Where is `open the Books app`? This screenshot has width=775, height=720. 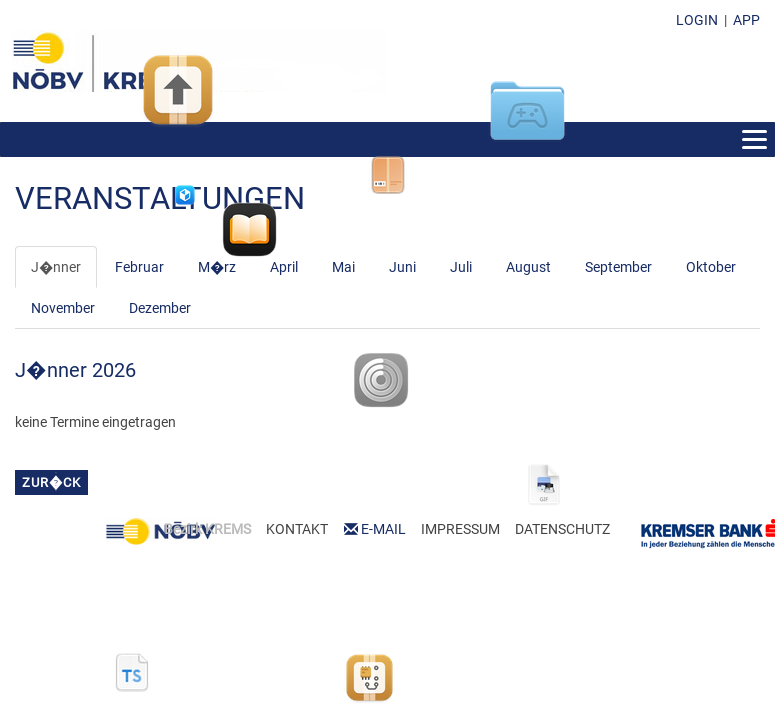 open the Books app is located at coordinates (249, 229).